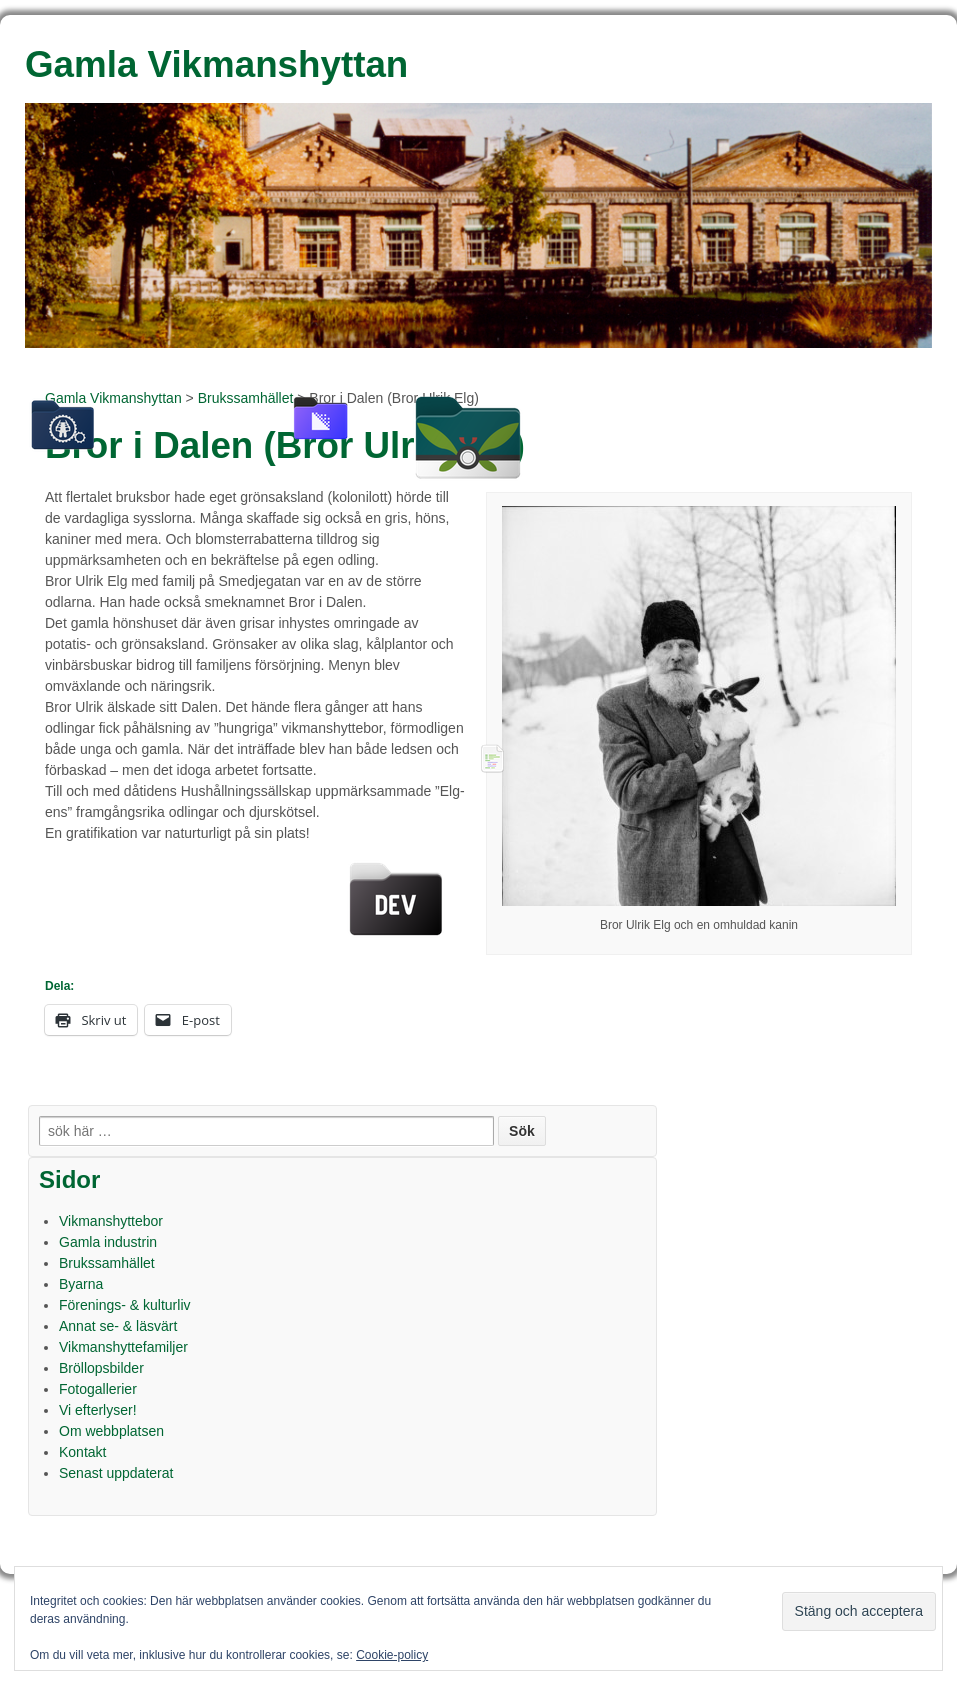 This screenshot has width=957, height=1685. What do you see at coordinates (320, 419) in the screenshot?
I see `open folder containing Adobe Media Encoder files` at bounding box center [320, 419].